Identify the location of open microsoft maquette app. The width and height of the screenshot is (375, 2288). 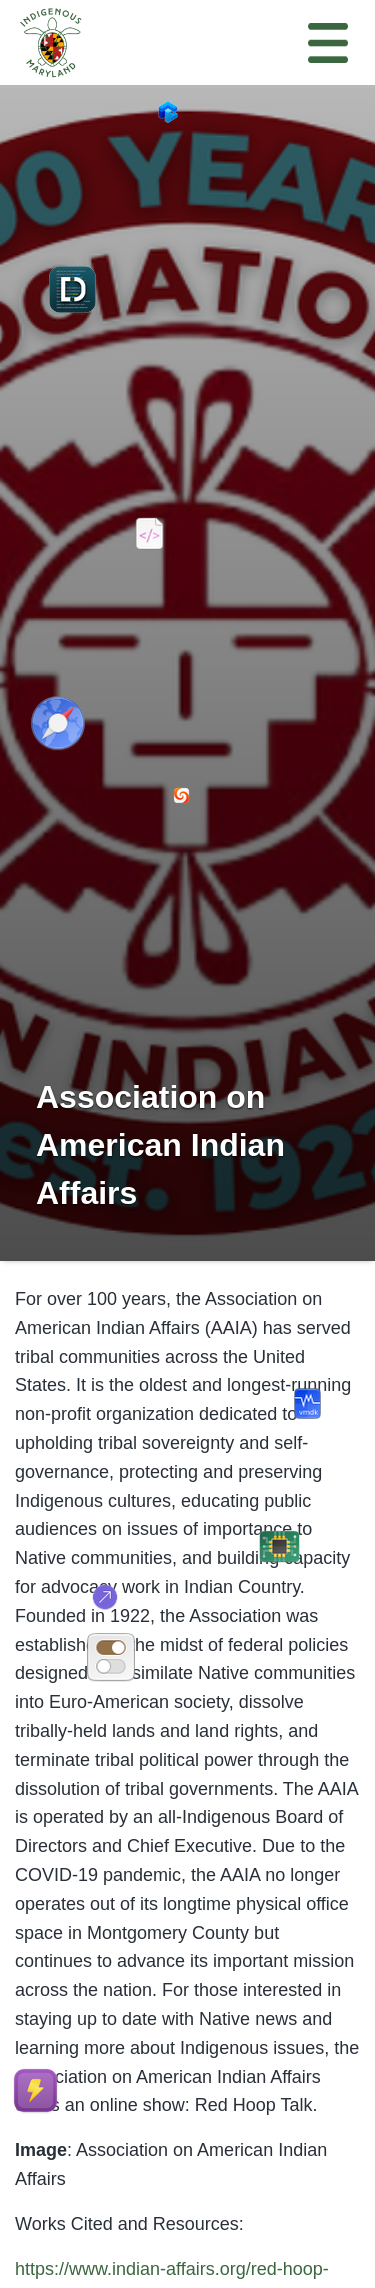
(168, 112).